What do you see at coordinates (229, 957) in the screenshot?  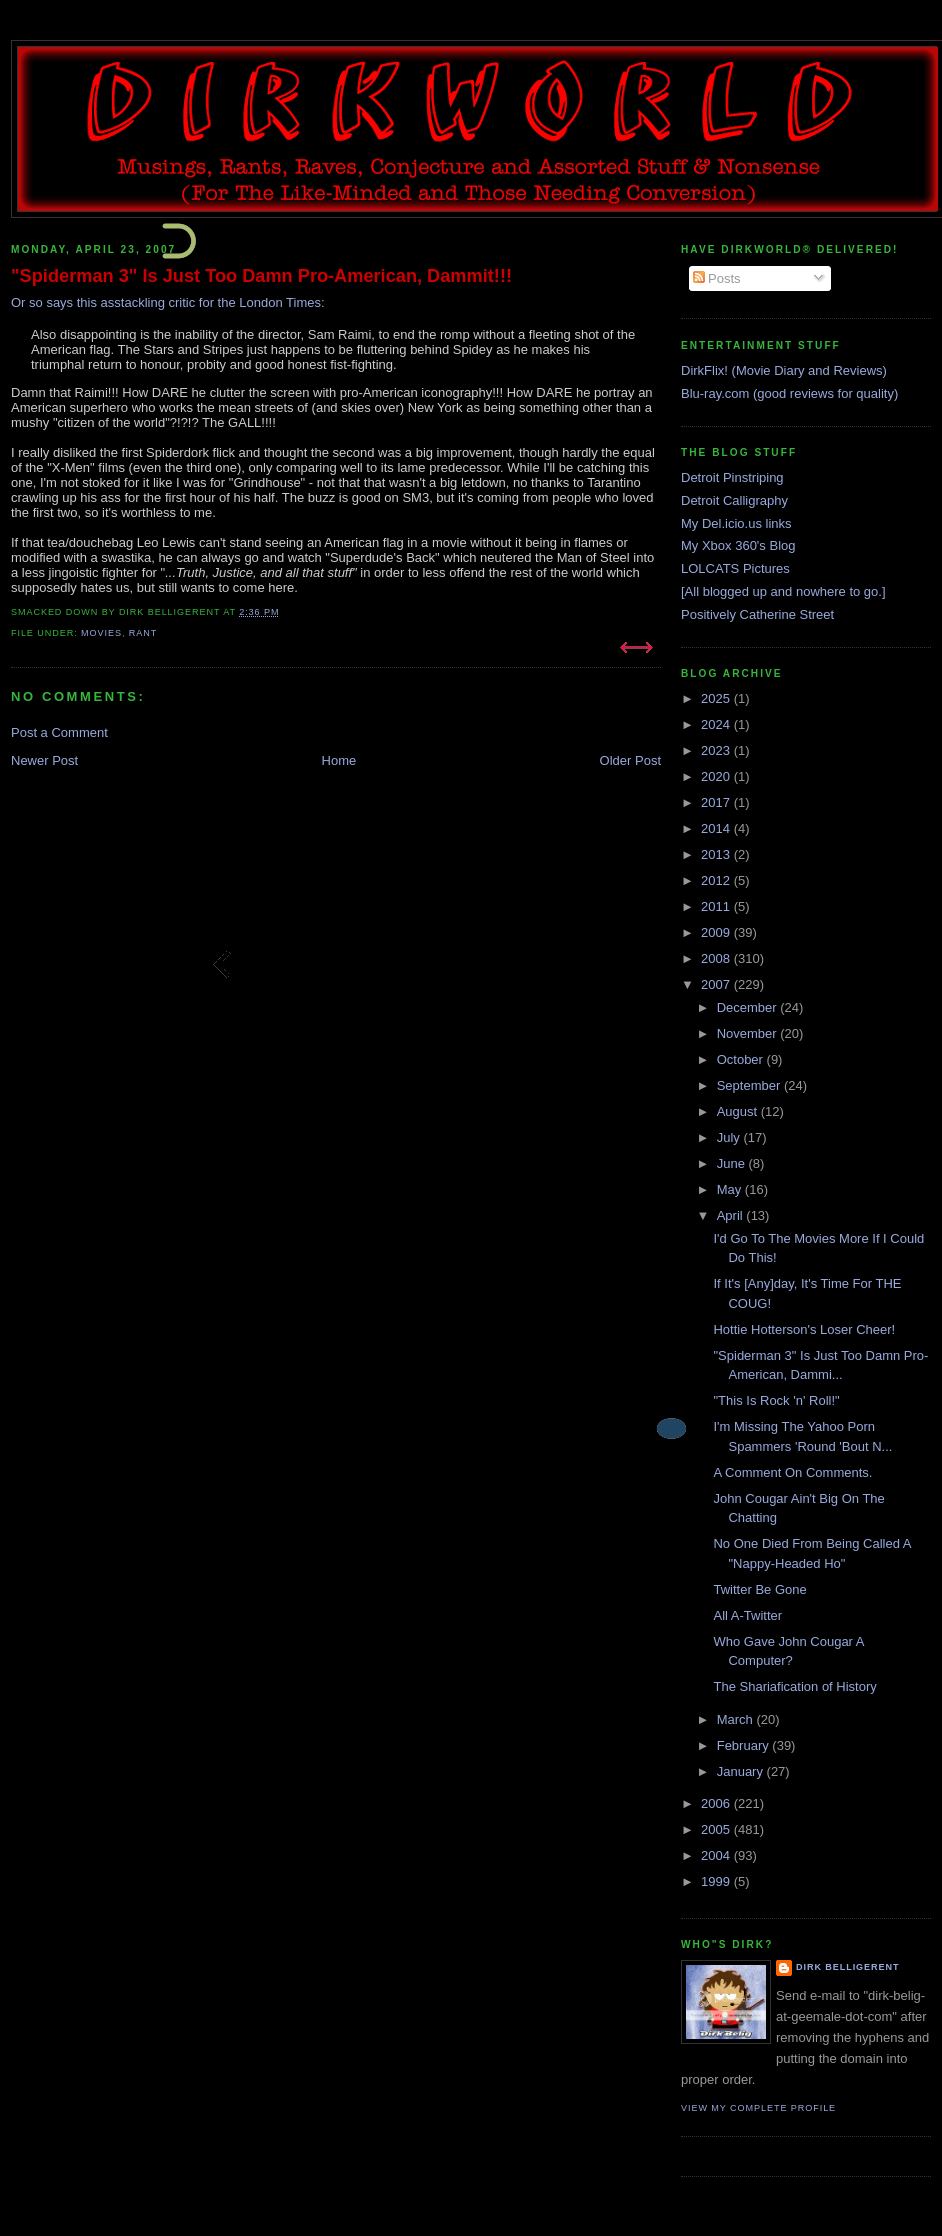 I see `navigate to parent folder or directory` at bounding box center [229, 957].